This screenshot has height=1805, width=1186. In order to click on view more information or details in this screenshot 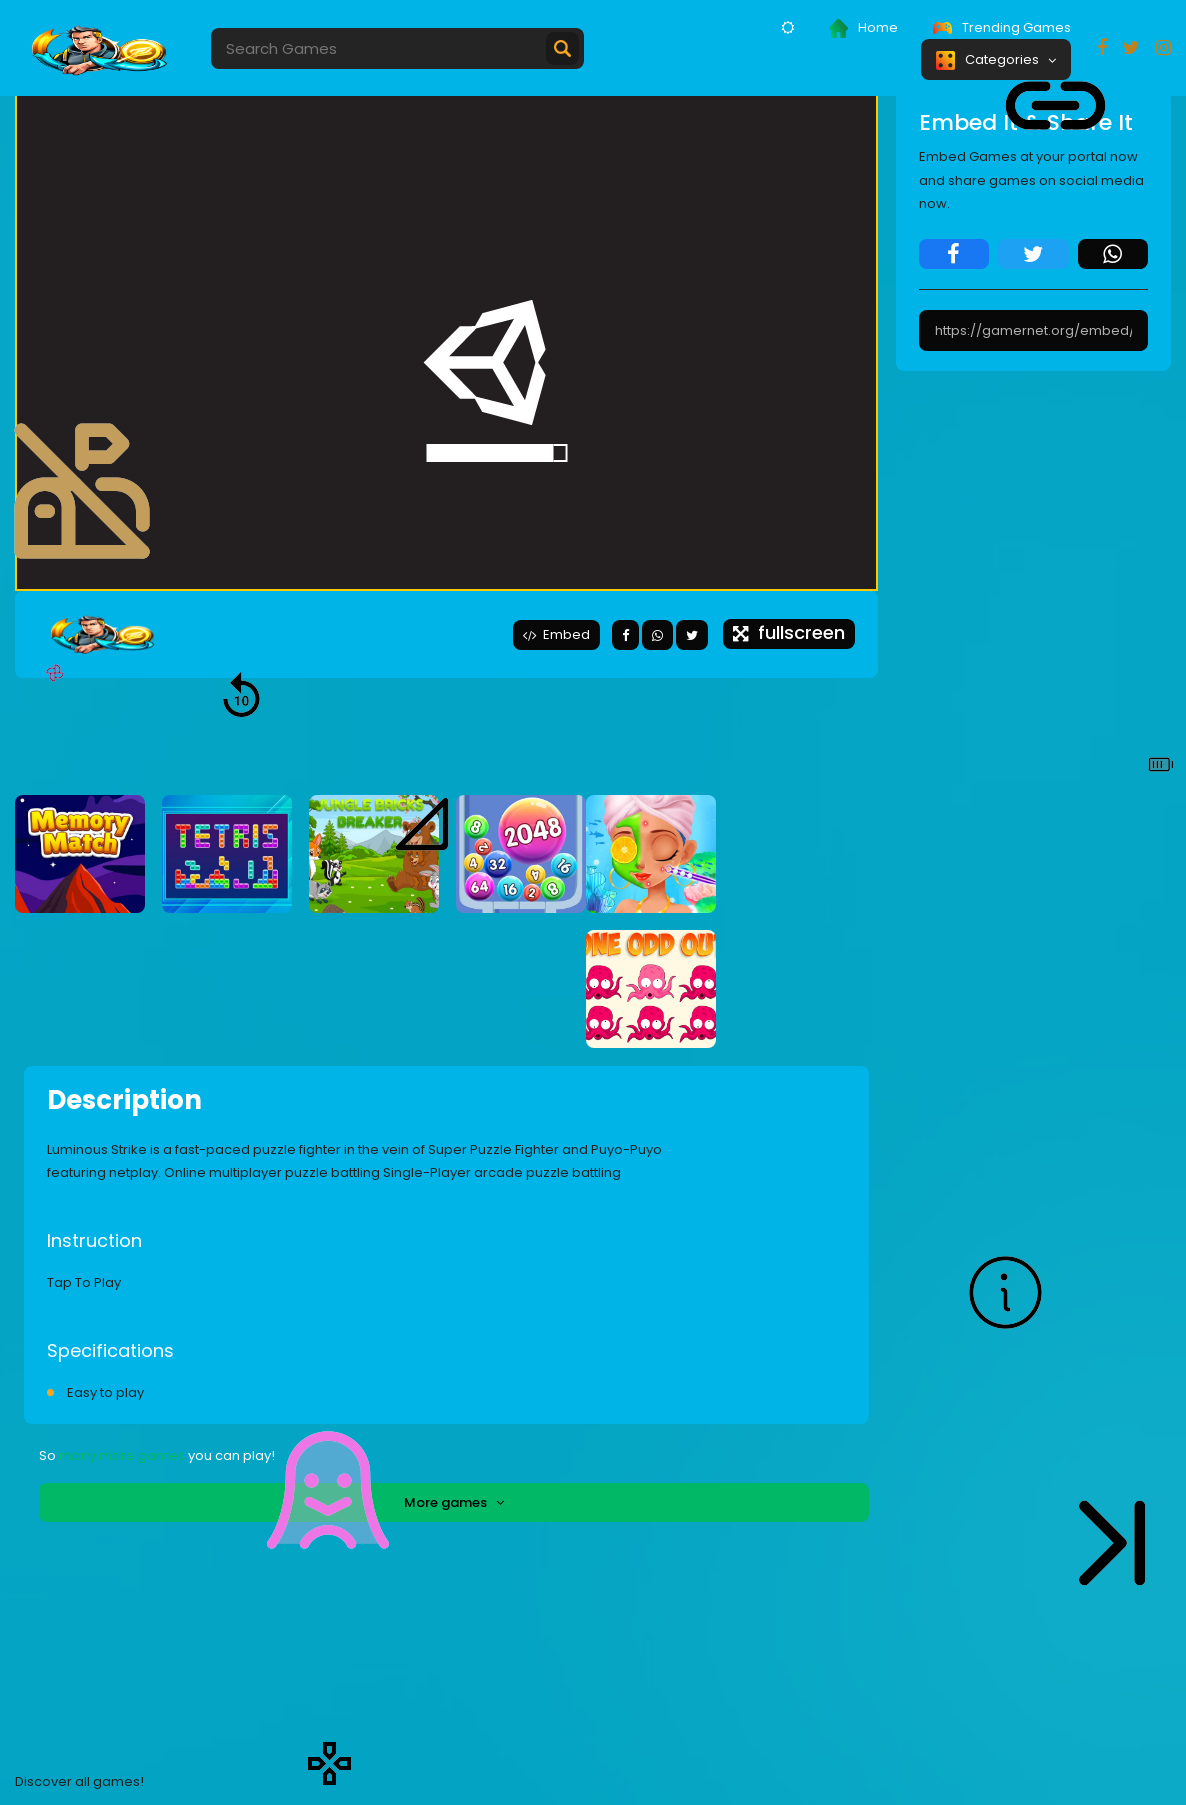, I will do `click(1005, 1292)`.